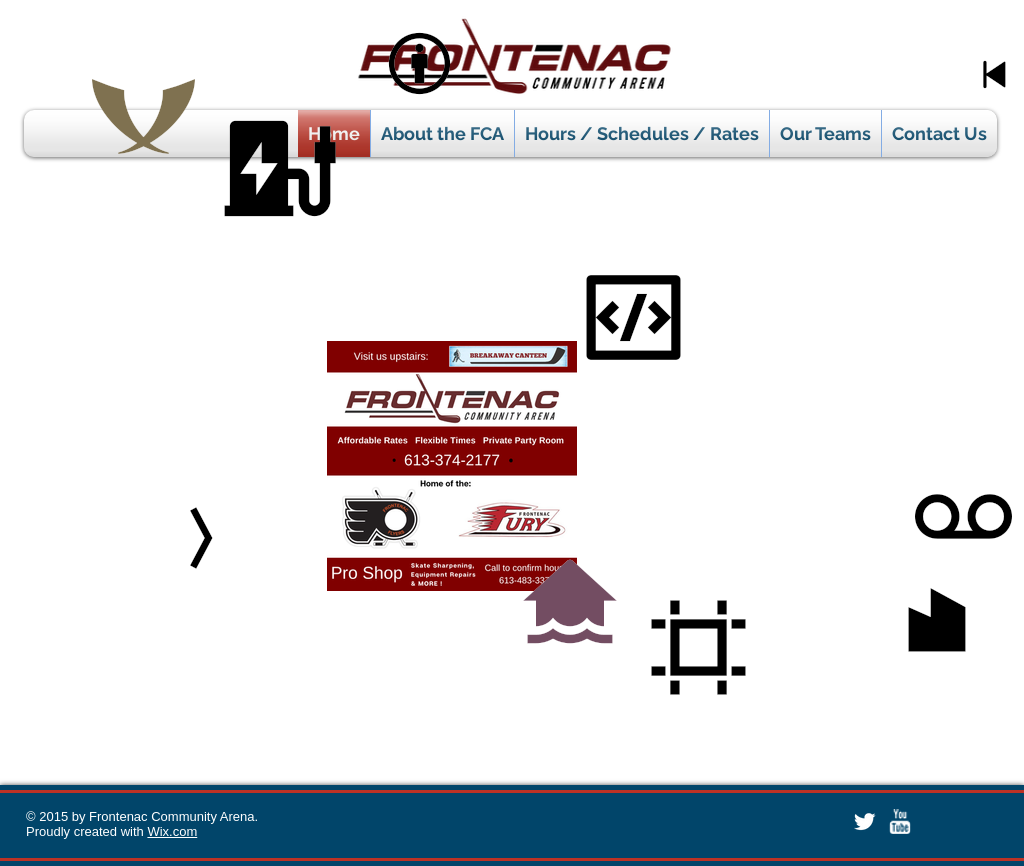 The image size is (1024, 866). I want to click on navigate to the next item or page, so click(200, 538).